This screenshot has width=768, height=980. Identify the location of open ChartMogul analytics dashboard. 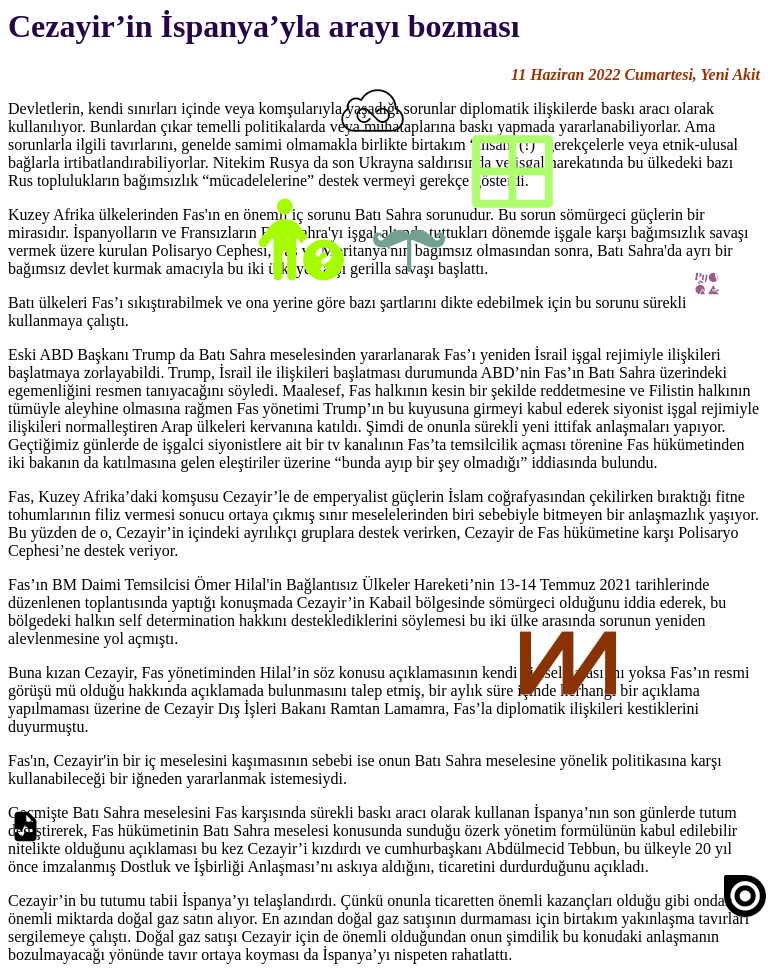
(568, 663).